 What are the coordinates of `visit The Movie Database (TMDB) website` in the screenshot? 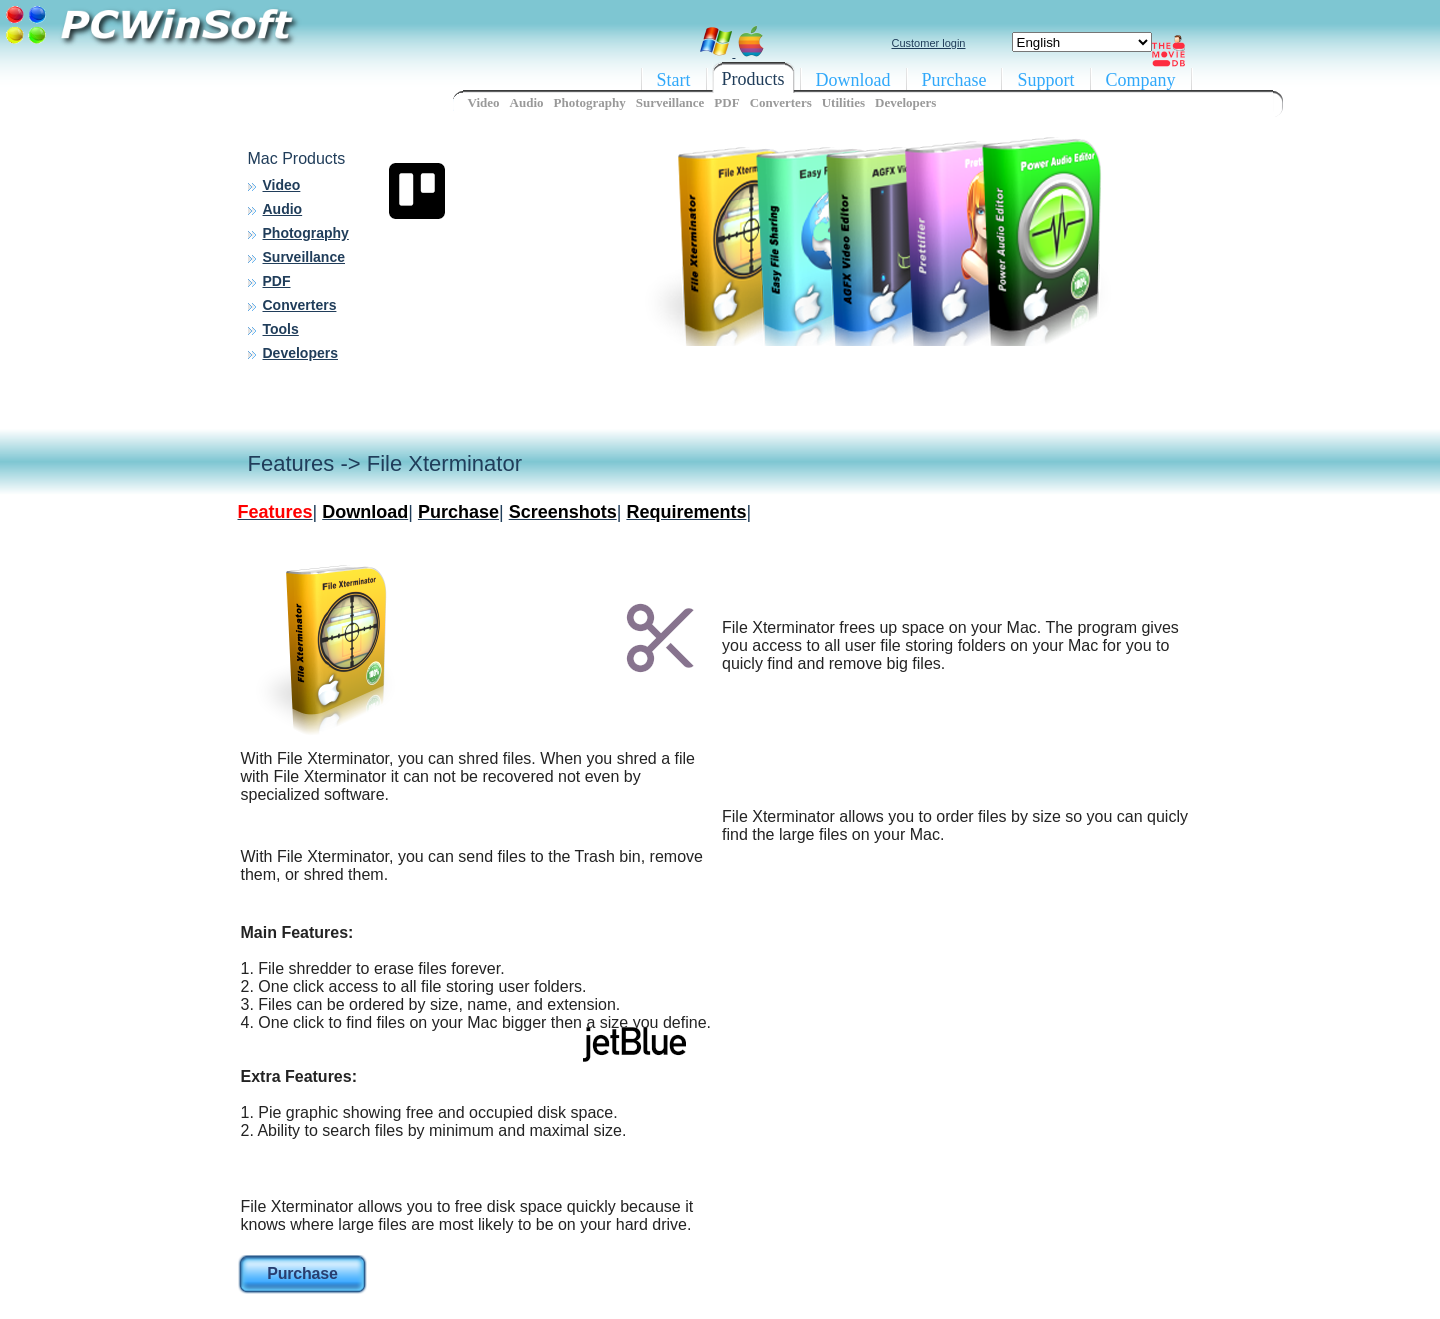 It's located at (1168, 54).